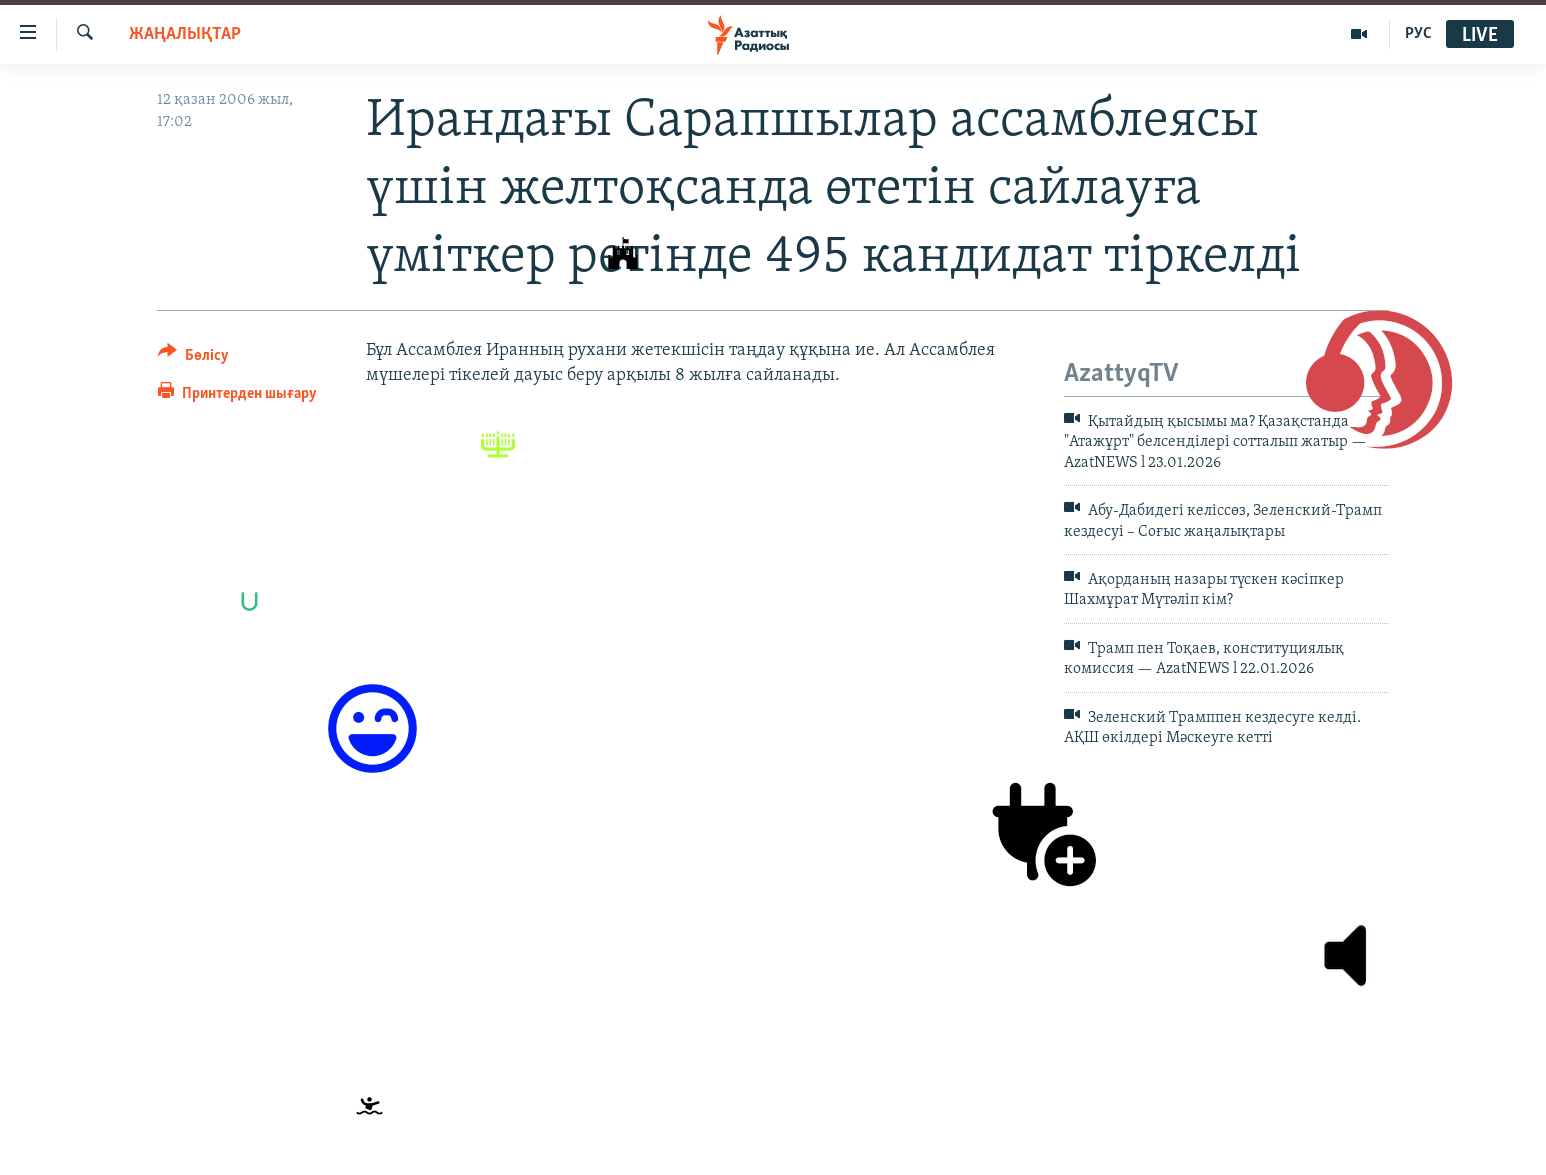 The width and height of the screenshot is (1546, 1175). Describe the element at coordinates (369, 1106) in the screenshot. I see `indicates water safety or drowning hazard warning` at that location.